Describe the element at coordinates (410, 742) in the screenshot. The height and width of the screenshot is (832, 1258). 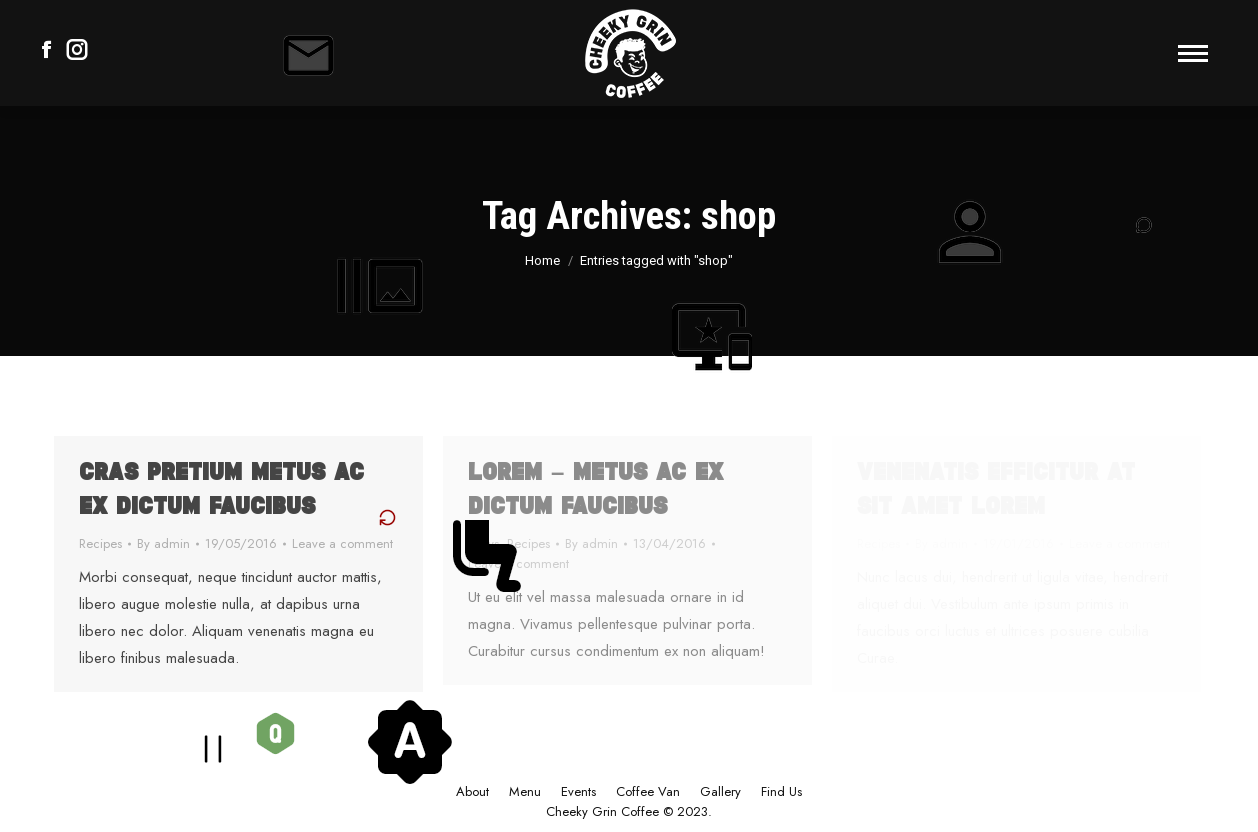
I see `enable automatic brightness adjustment` at that location.